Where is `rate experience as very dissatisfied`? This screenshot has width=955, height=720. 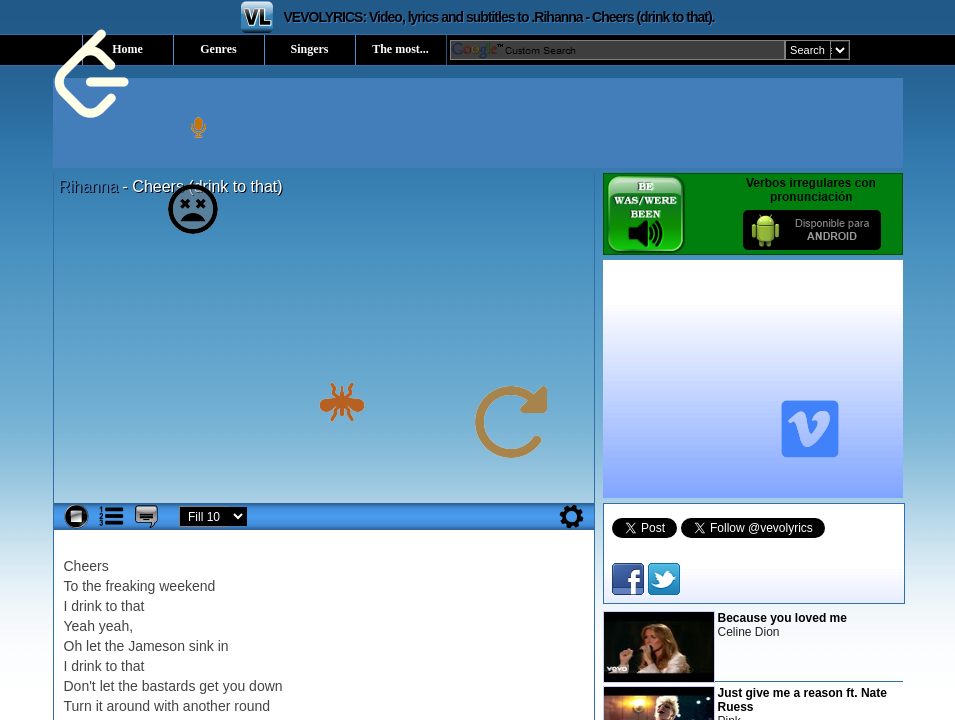
rate experience as very dissatisfied is located at coordinates (193, 209).